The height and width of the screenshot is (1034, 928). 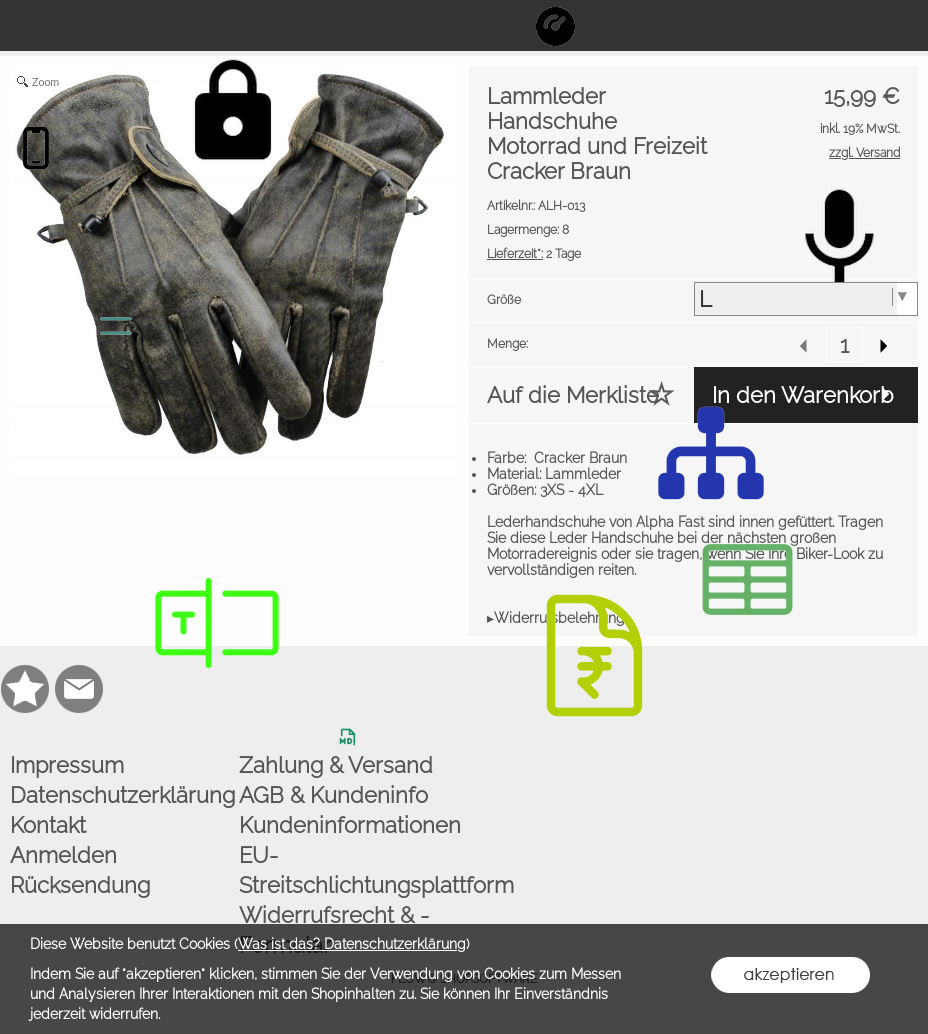 I want to click on tap to use voice input, so click(x=839, y=233).